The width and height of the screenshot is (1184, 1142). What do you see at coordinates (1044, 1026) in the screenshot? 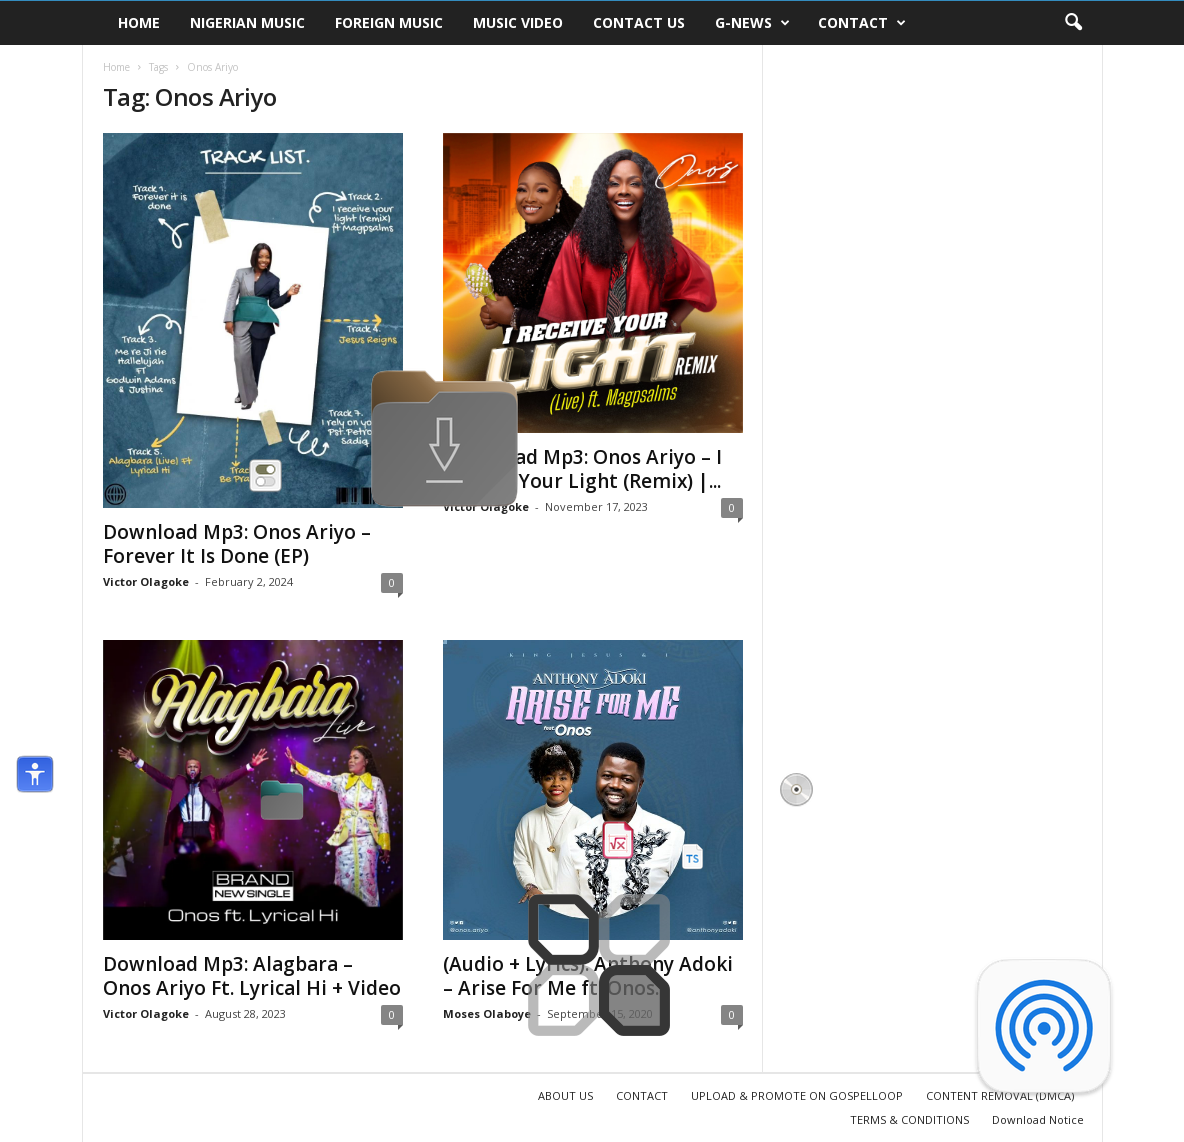
I see `open AirDrop to share files wirelessly` at bounding box center [1044, 1026].